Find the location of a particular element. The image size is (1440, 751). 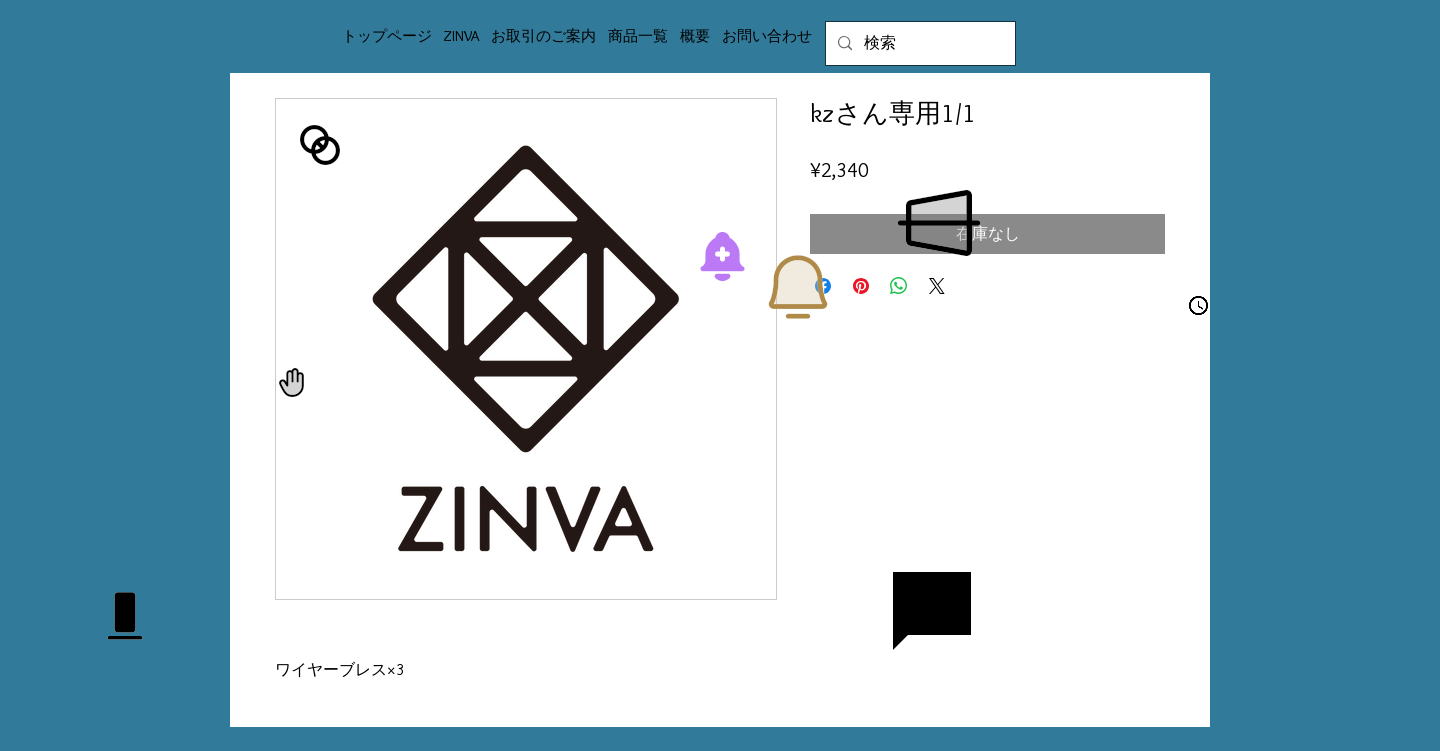

align object to bottom edge is located at coordinates (125, 615).